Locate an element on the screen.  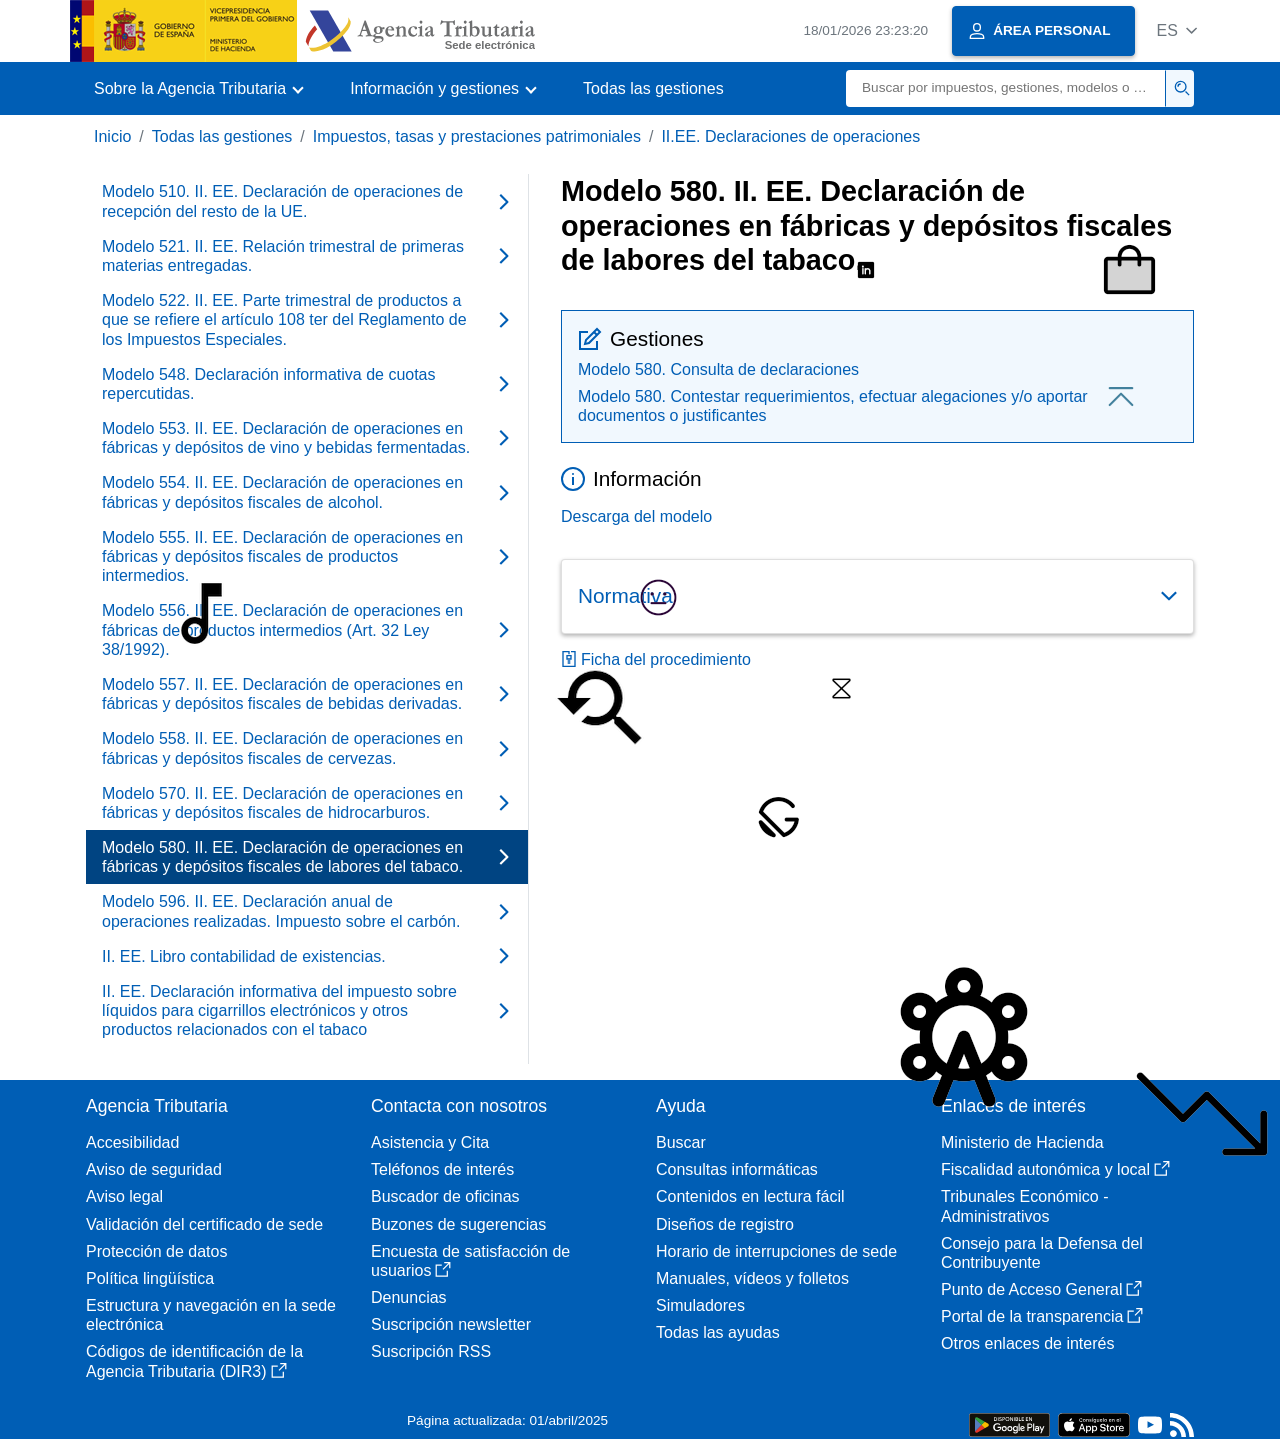
collapse content or scroll to top is located at coordinates (1121, 396).